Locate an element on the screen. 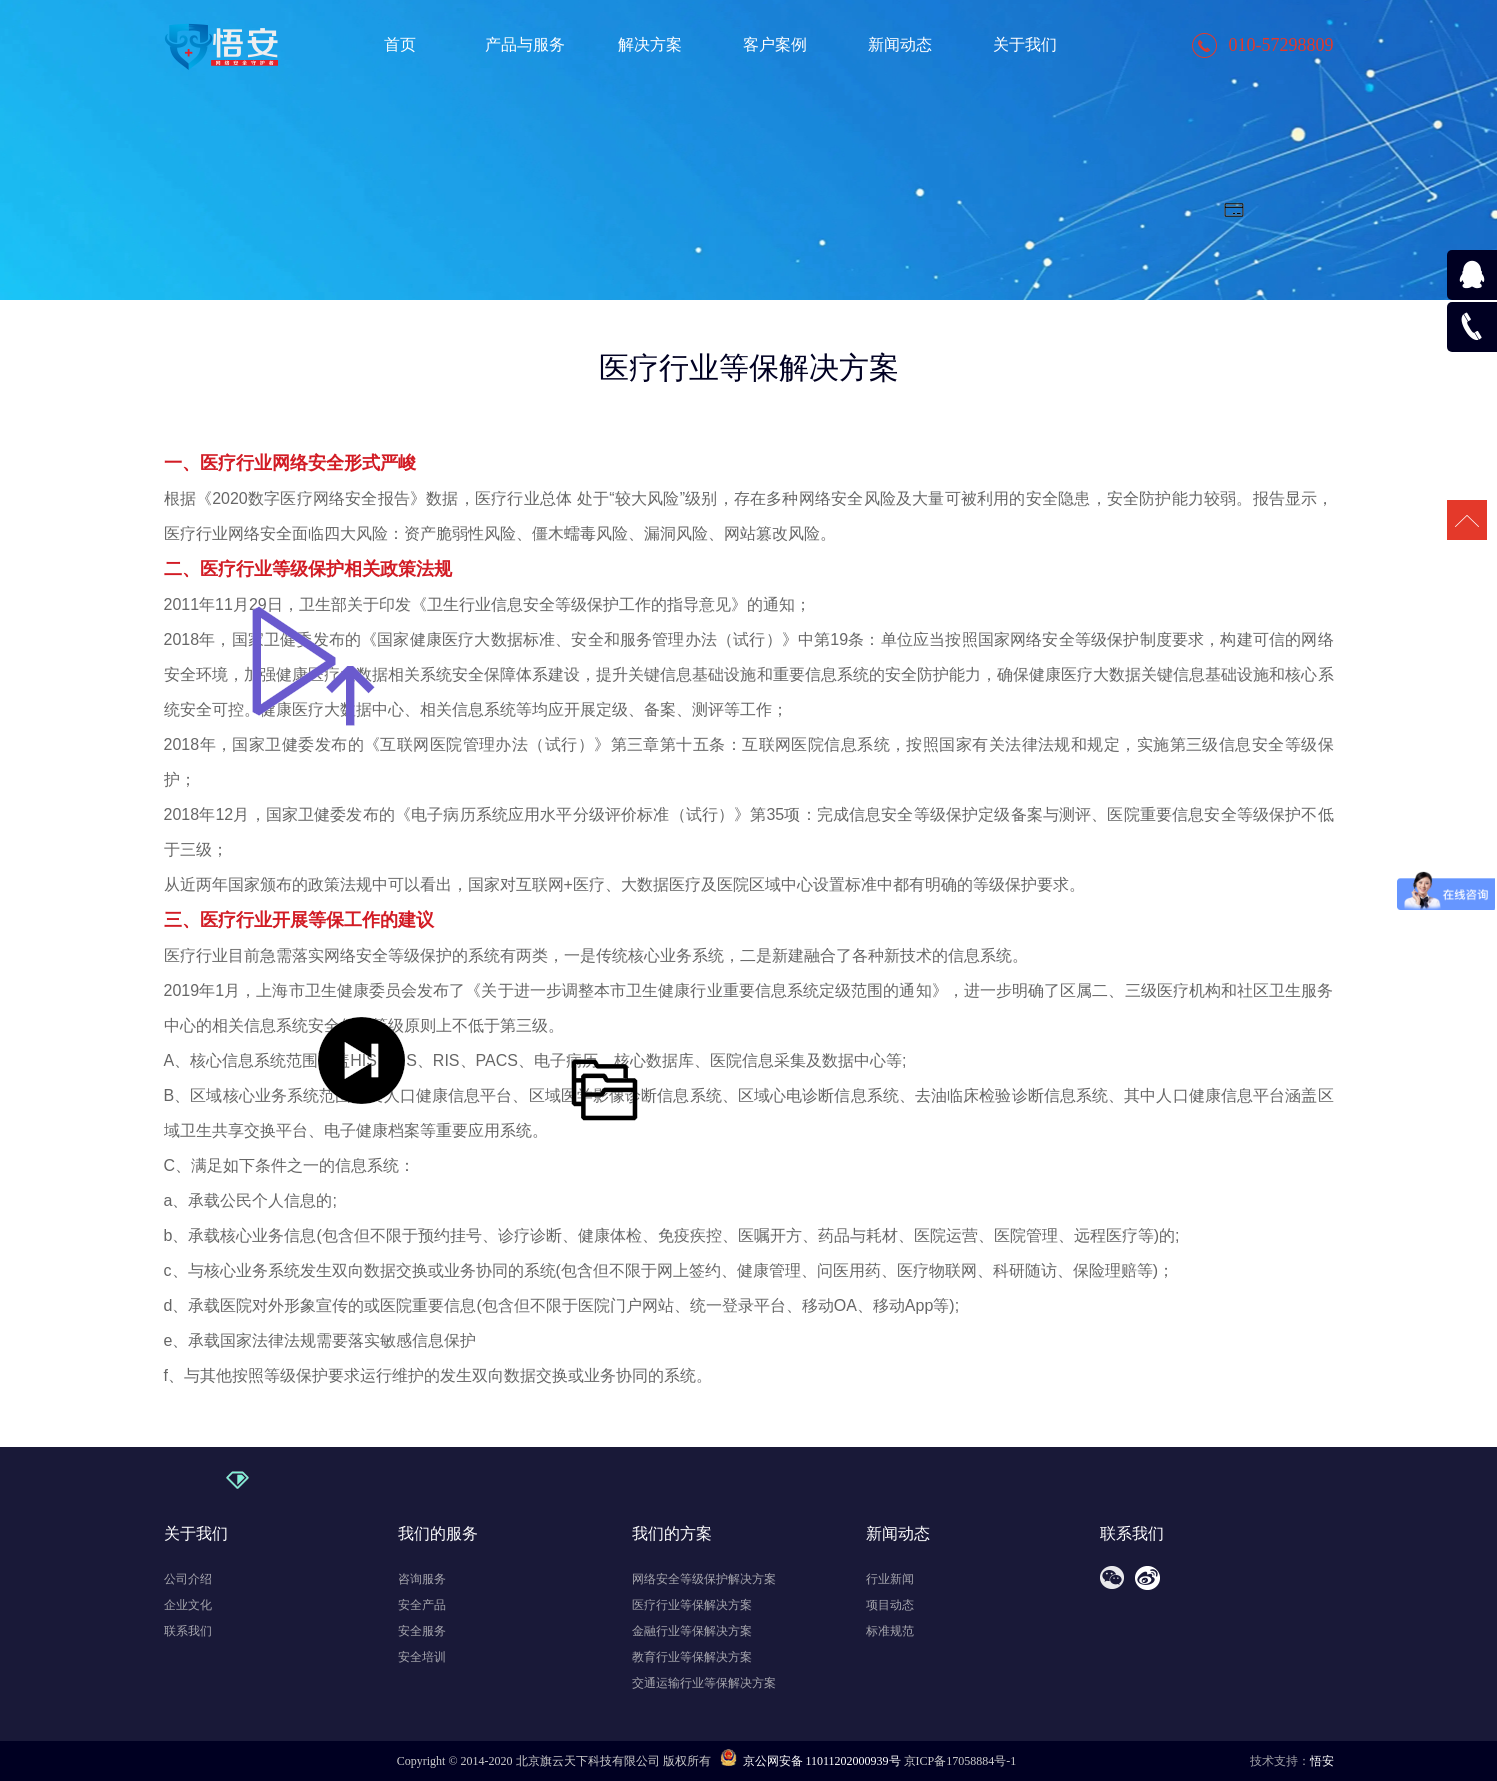 Image resolution: width=1497 pixels, height=1781 pixels. access project submodules is located at coordinates (604, 1087).